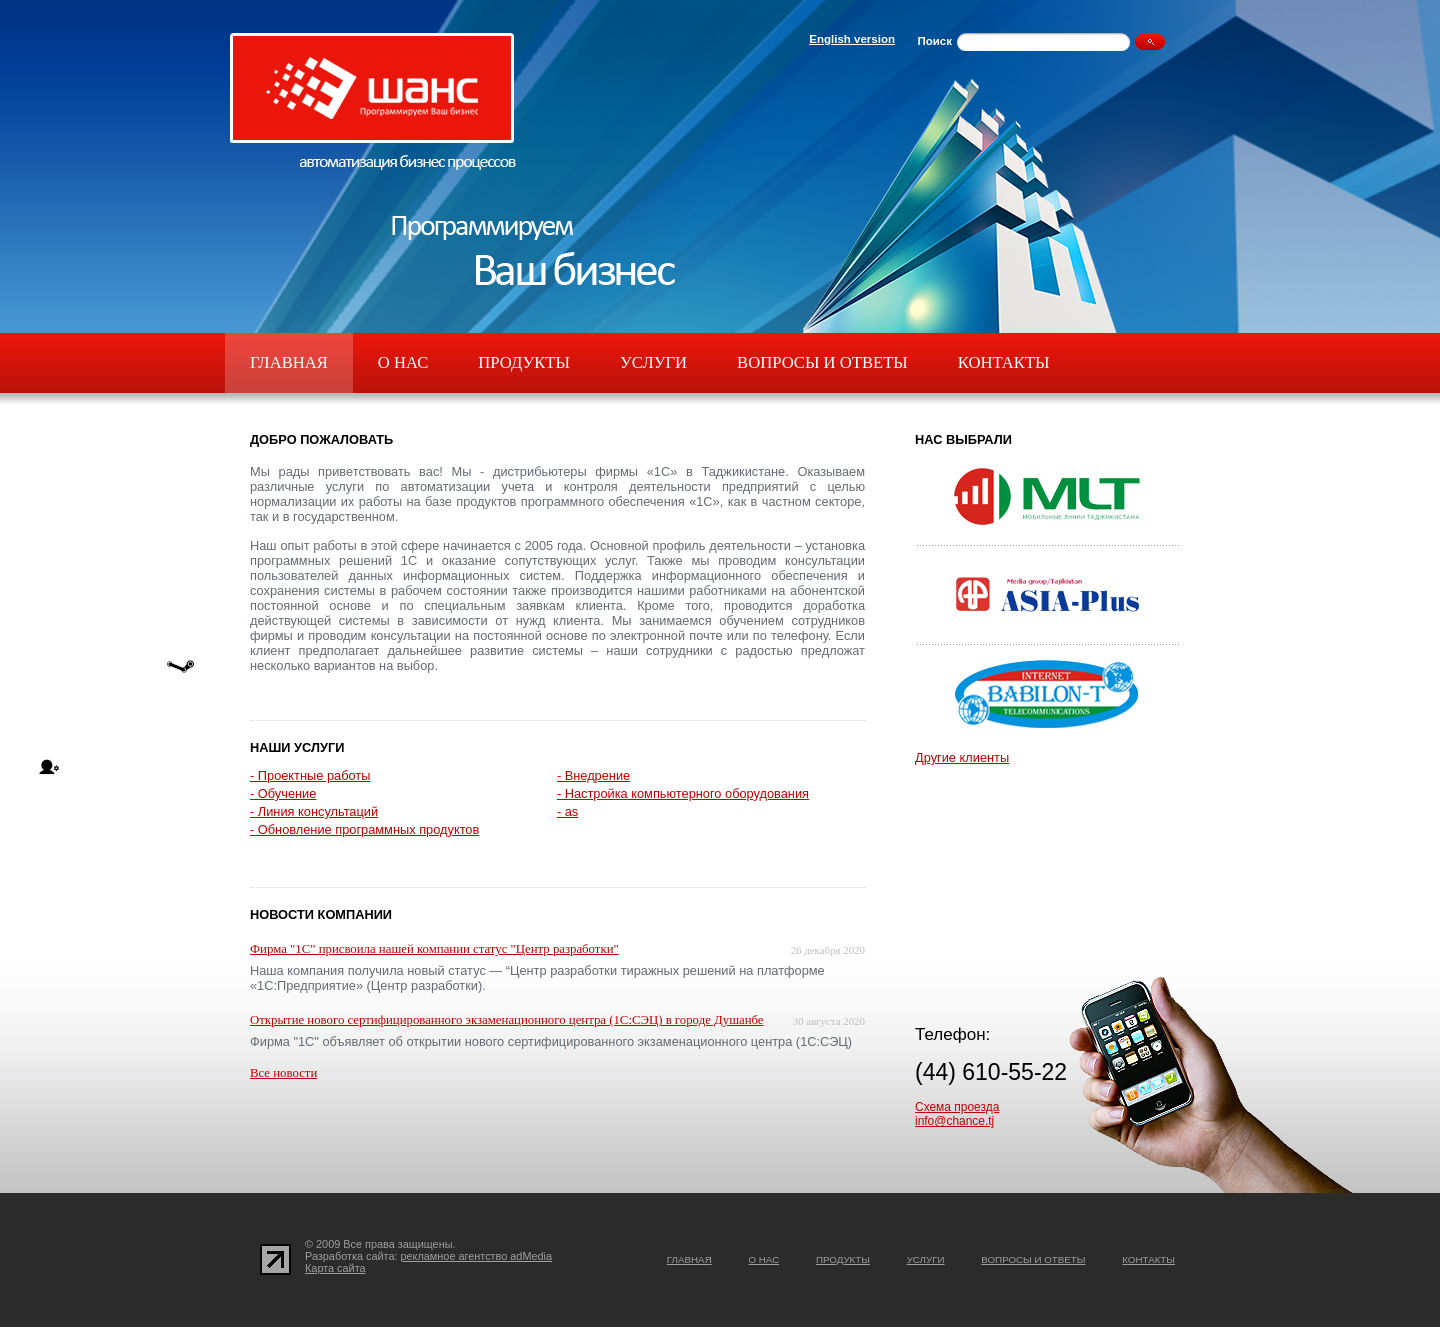 This screenshot has height=1327, width=1440. Describe the element at coordinates (180, 666) in the screenshot. I see `open Steam gaming platform` at that location.